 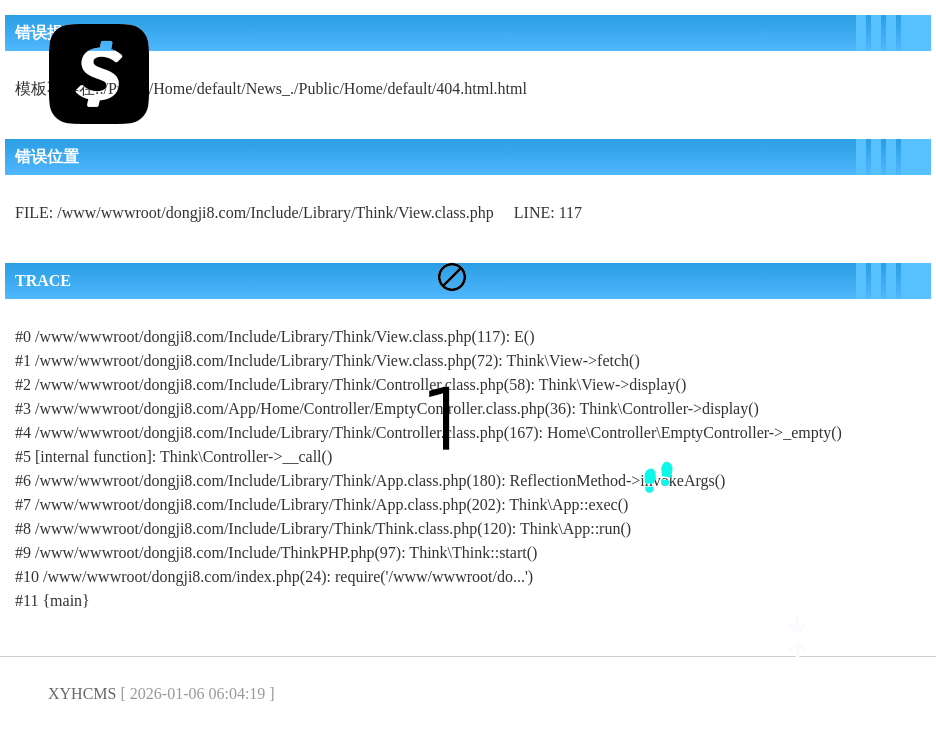 I want to click on open Cash App, so click(x=99, y=74).